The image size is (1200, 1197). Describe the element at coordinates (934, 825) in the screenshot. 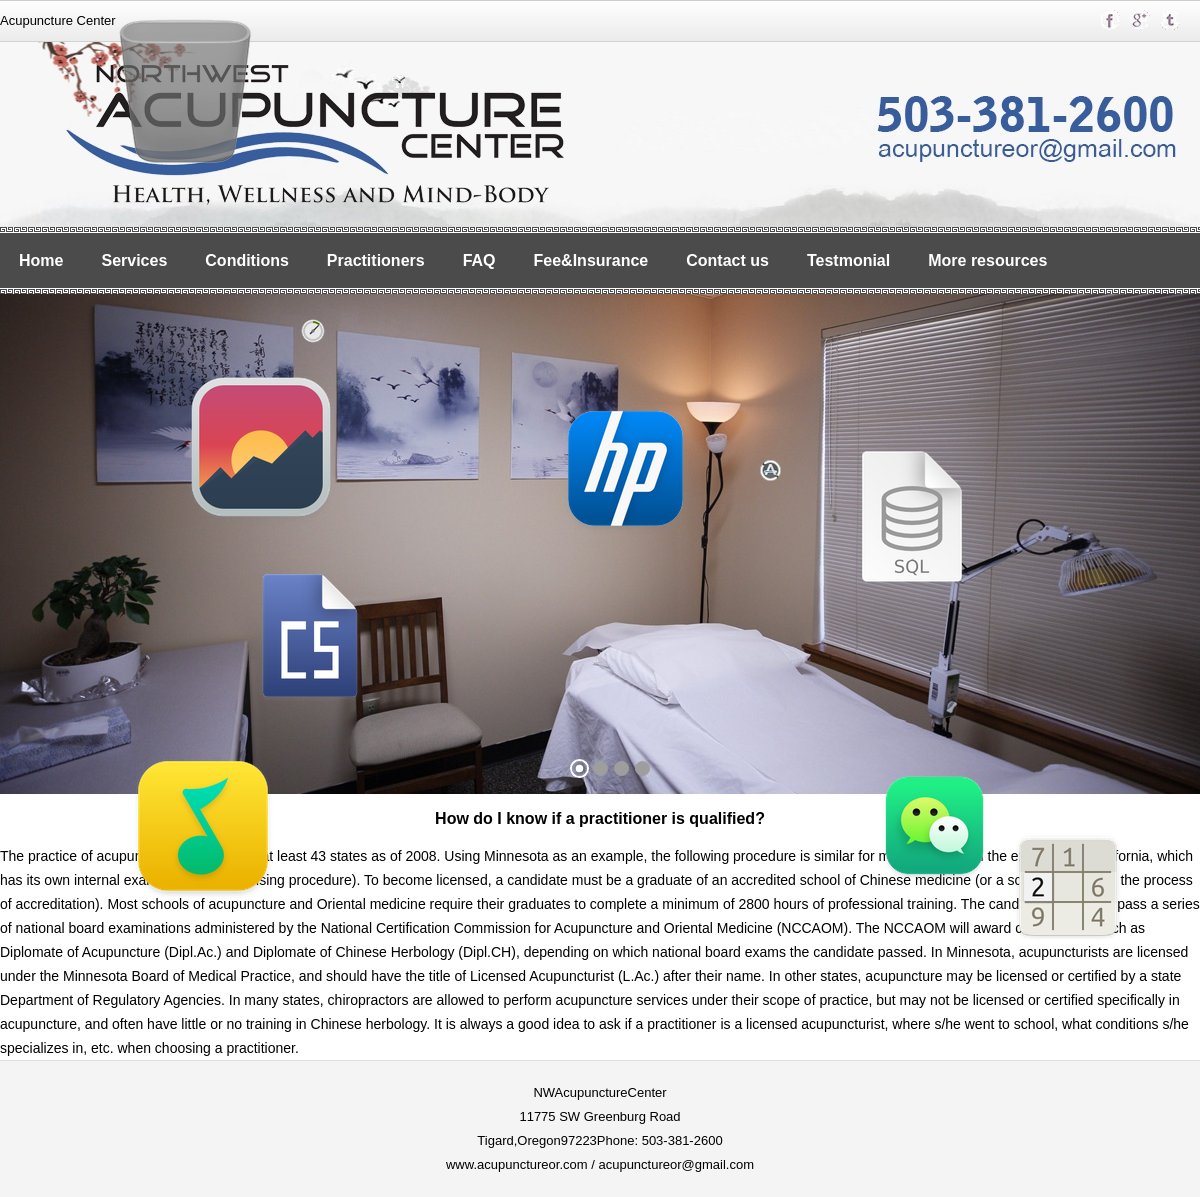

I see `open WeChat messaging app` at that location.